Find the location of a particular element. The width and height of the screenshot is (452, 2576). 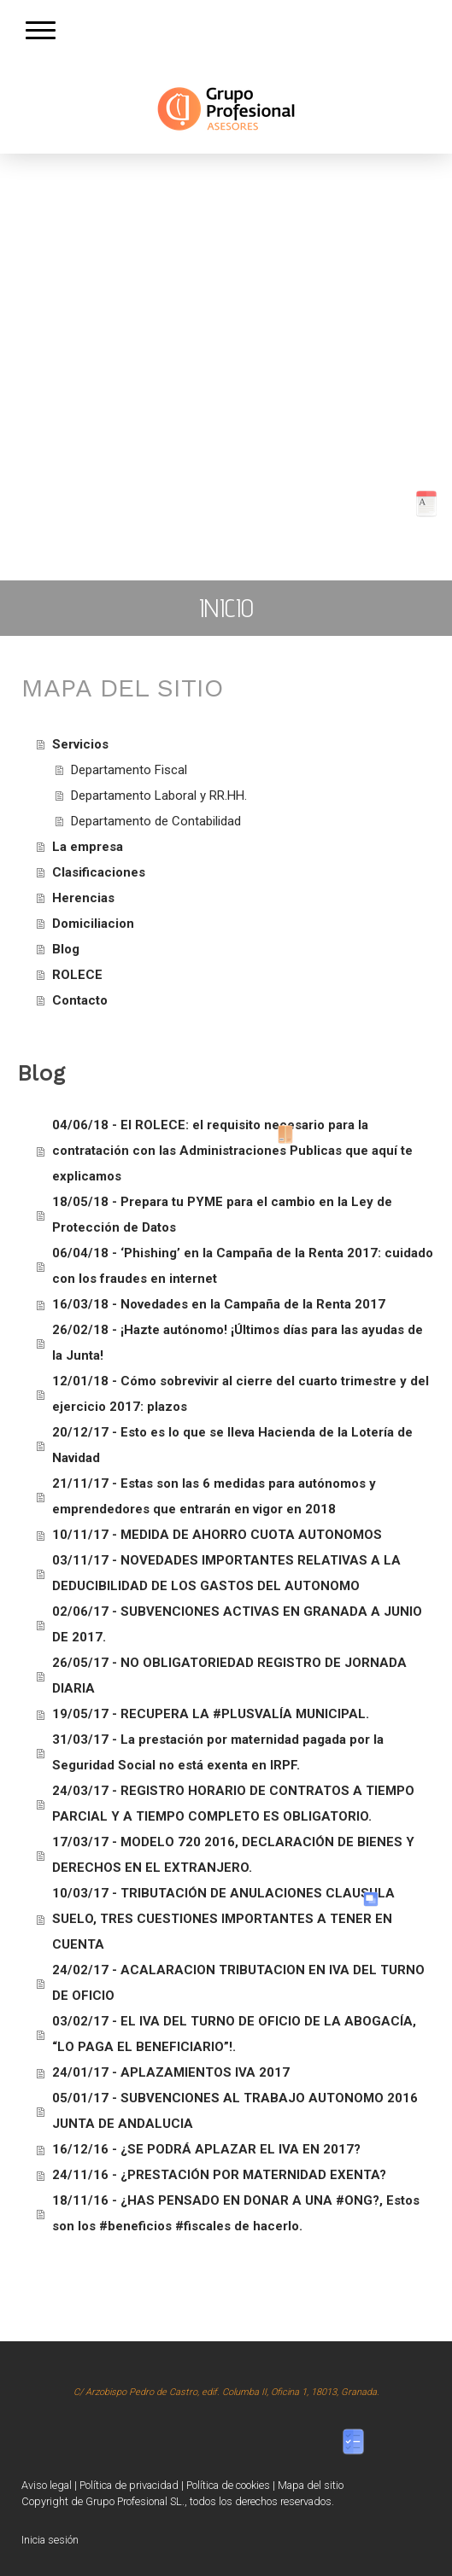

open the gnome books e-reader application is located at coordinates (426, 504).